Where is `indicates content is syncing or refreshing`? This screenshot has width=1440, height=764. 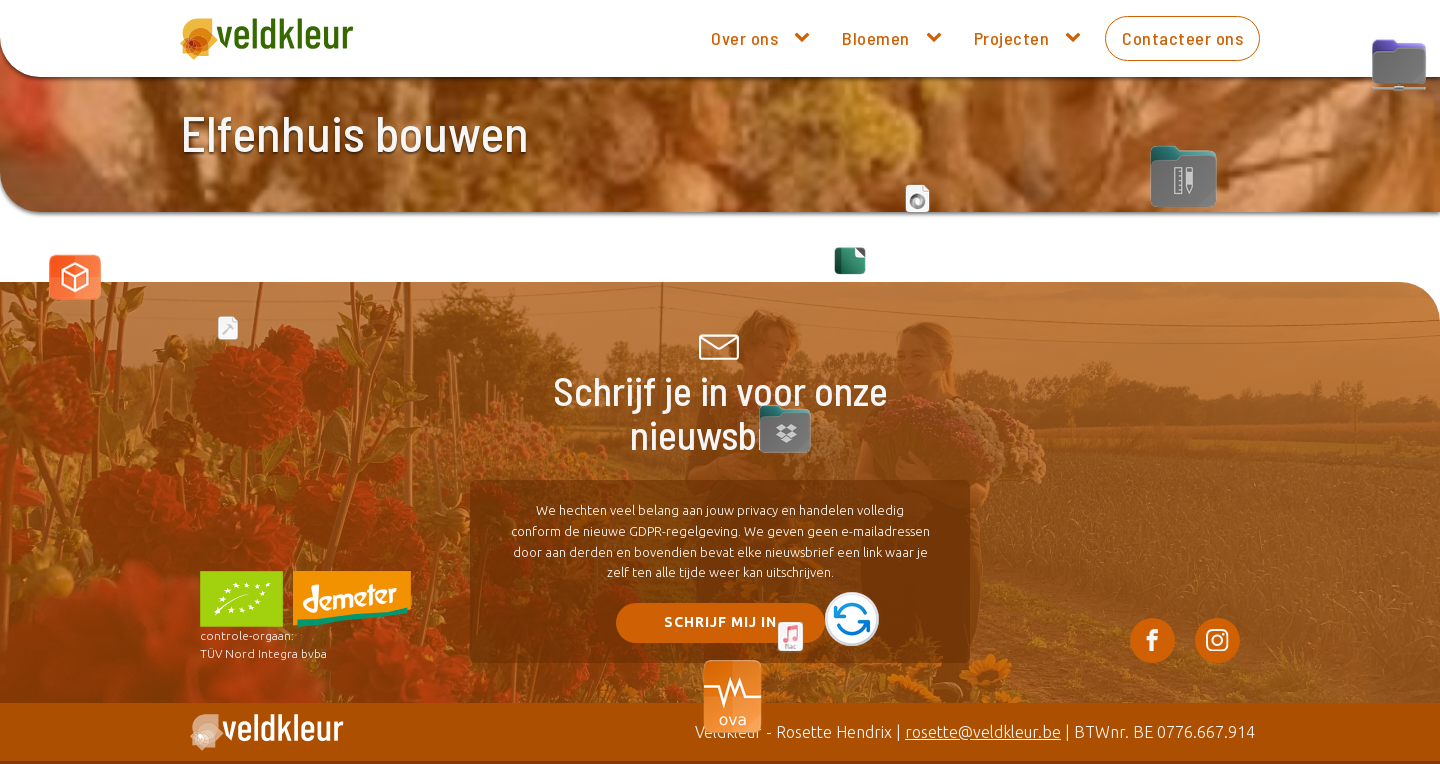
indicates content is syncing or refreshing is located at coordinates (881, 589).